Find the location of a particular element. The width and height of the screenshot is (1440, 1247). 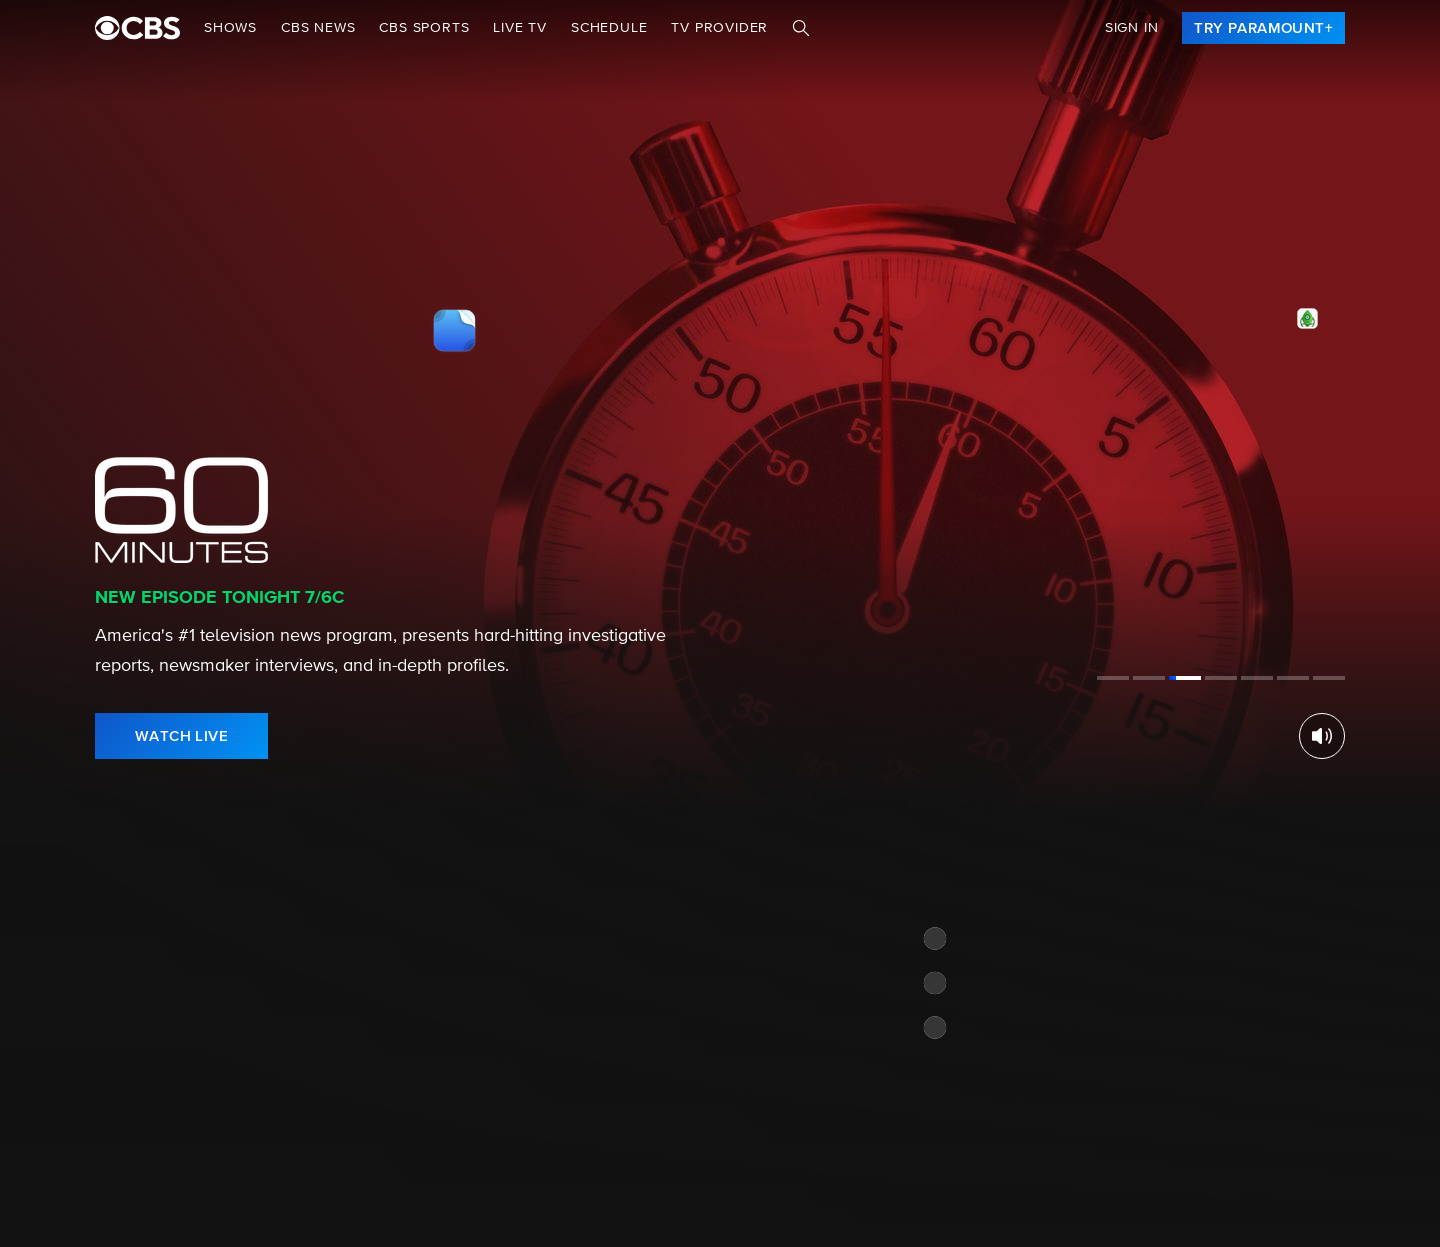

open Robo 3T MongoDB database management app is located at coordinates (1307, 318).